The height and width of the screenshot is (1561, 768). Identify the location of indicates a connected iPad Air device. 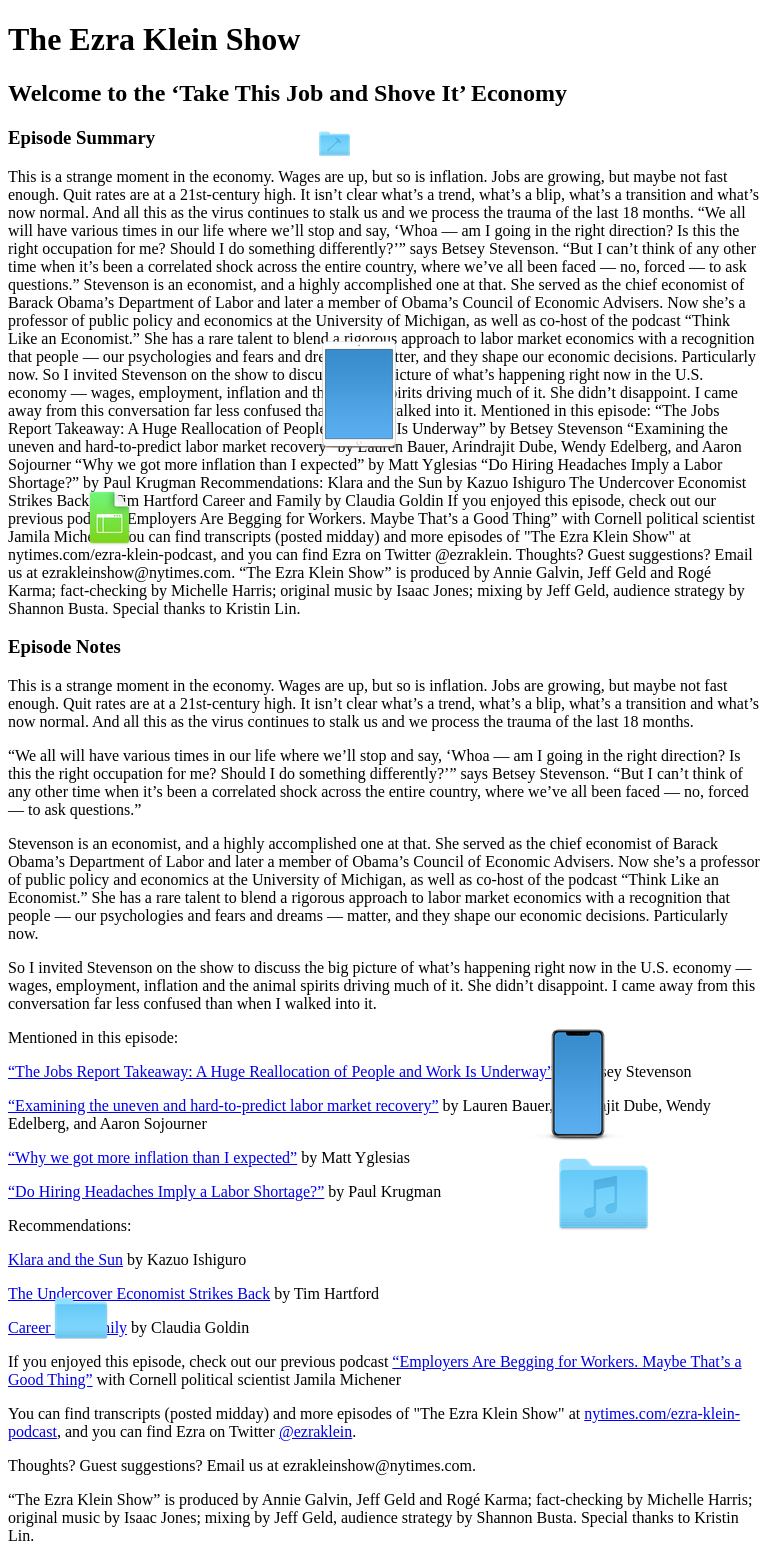
(359, 395).